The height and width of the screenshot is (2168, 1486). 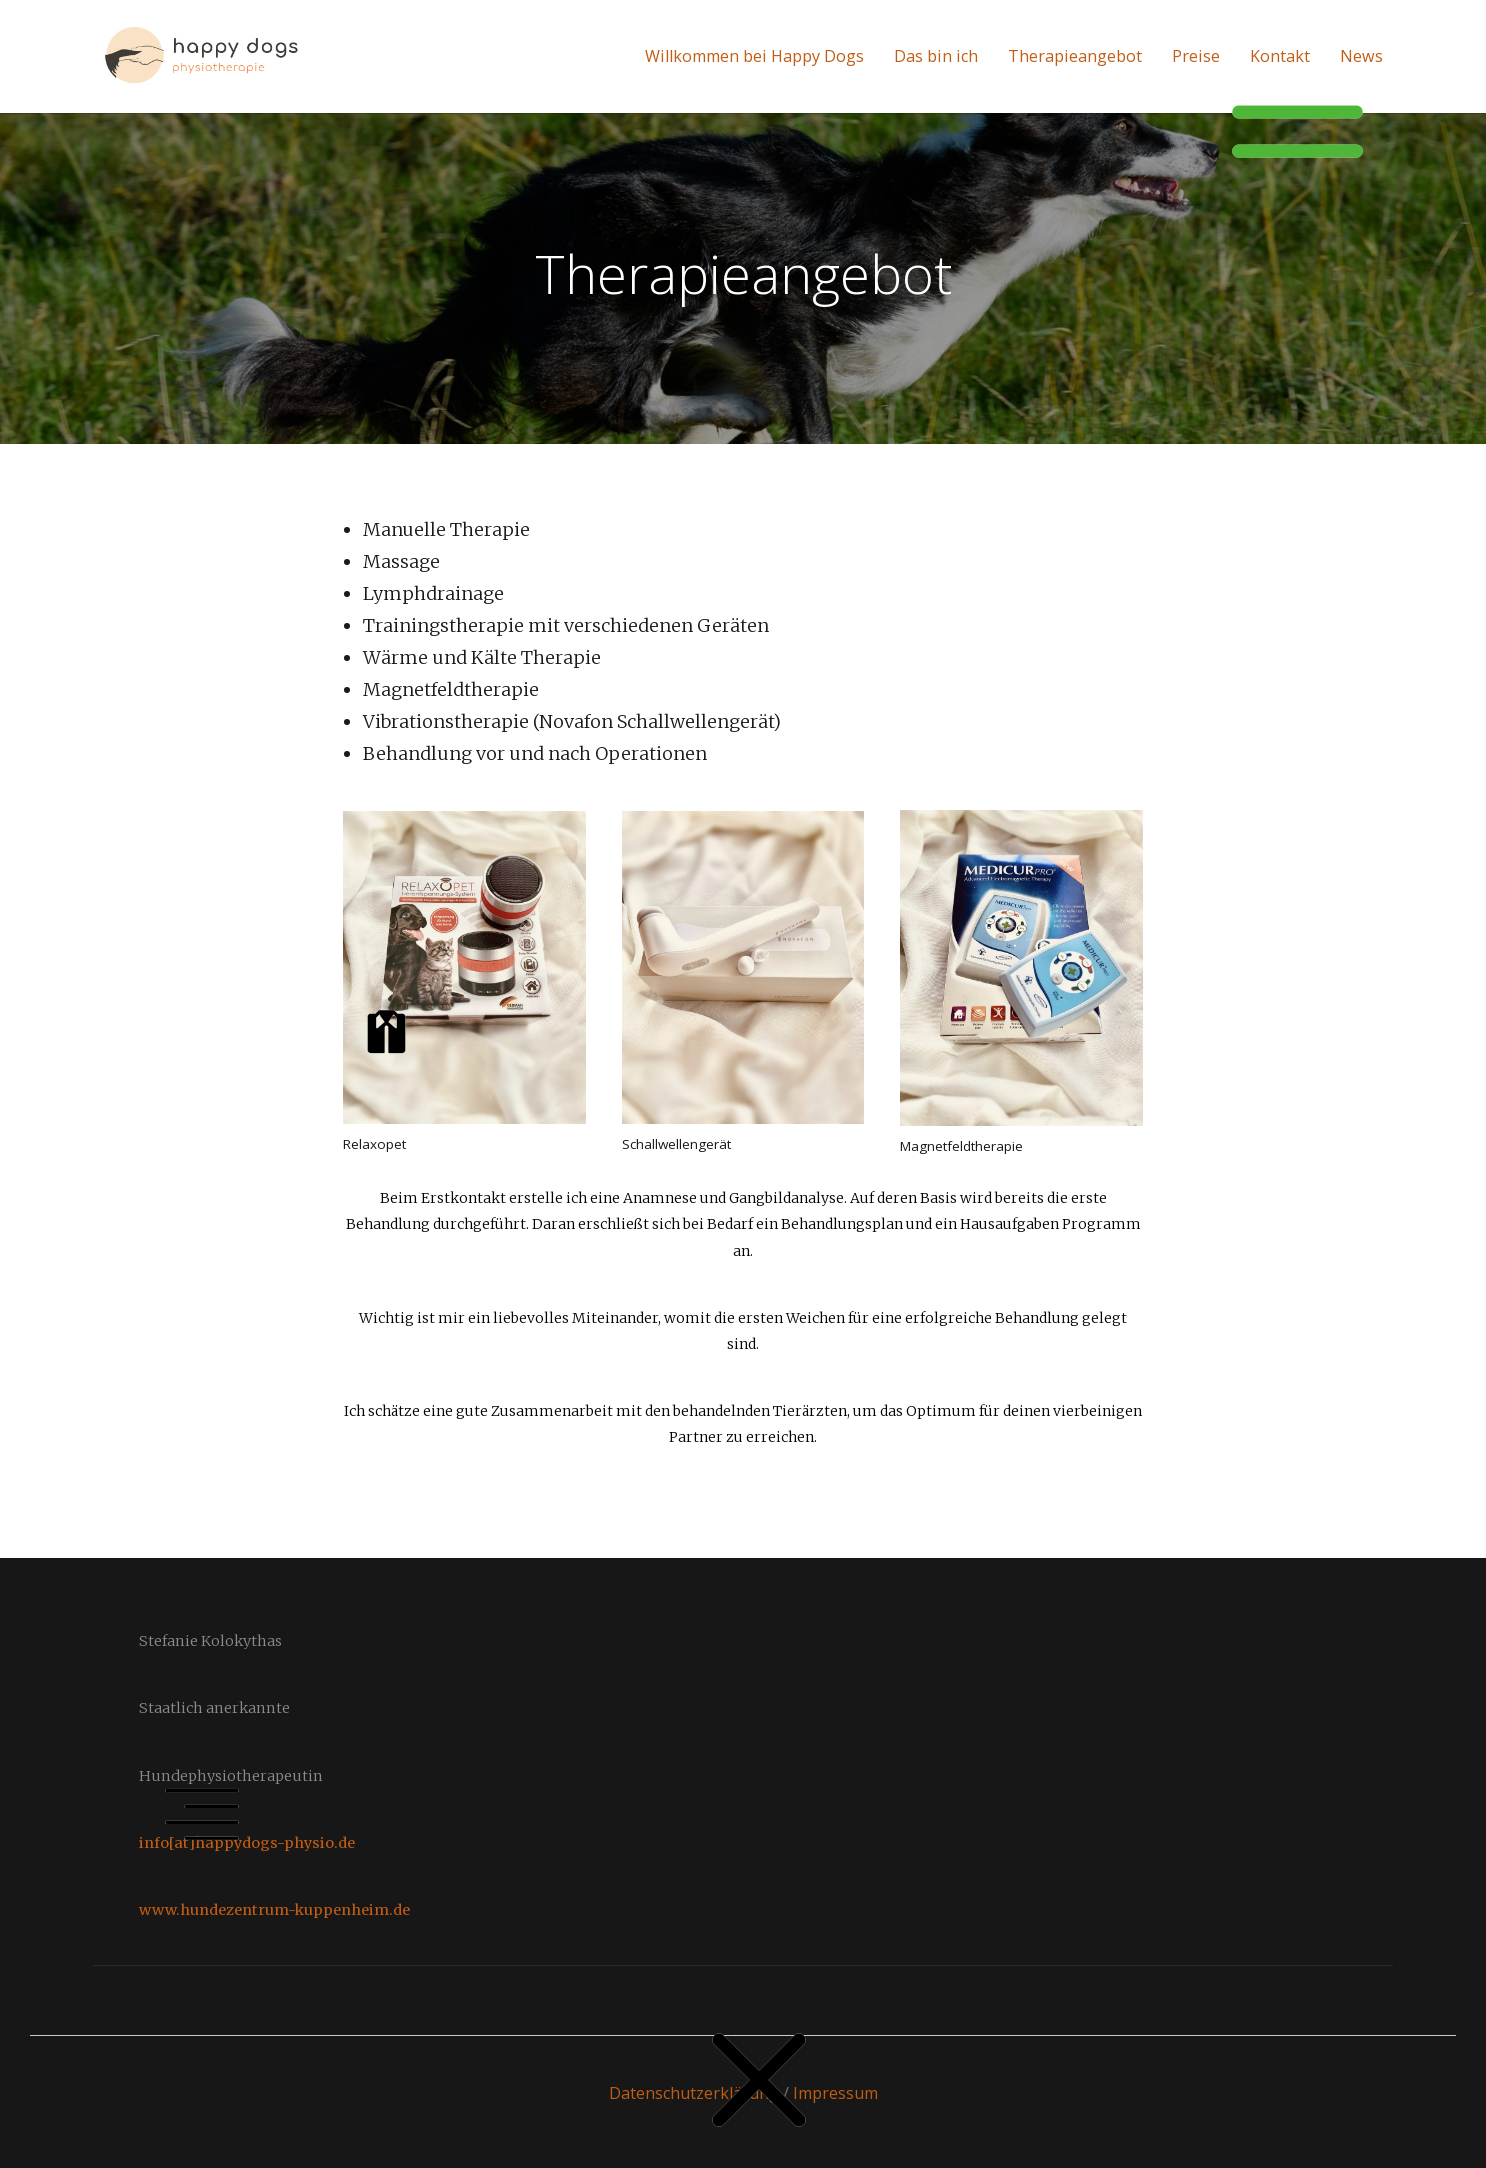 What do you see at coordinates (759, 2080) in the screenshot?
I see `close a window or dialog` at bounding box center [759, 2080].